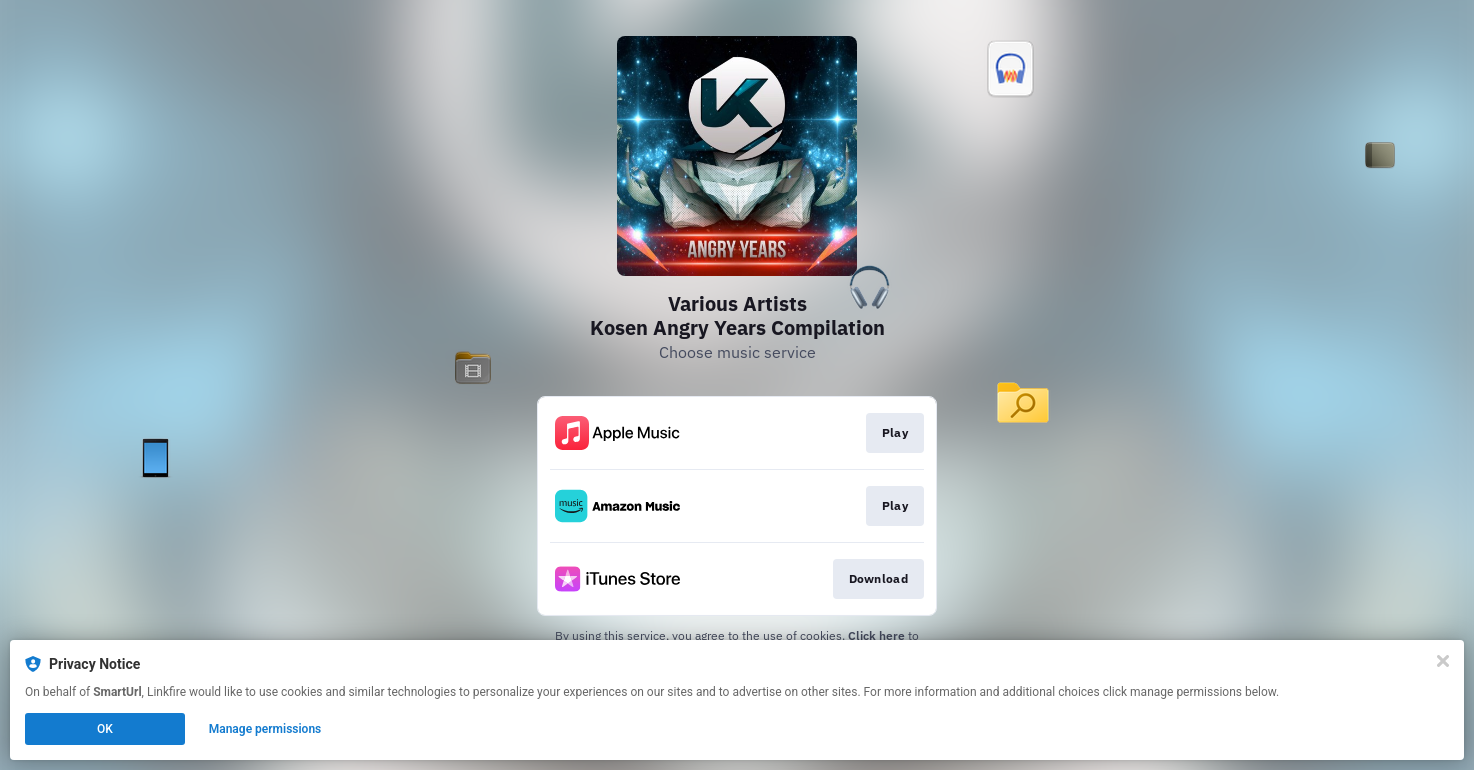 Image resolution: width=1474 pixels, height=770 pixels. I want to click on access the desktop folder, so click(1380, 154).